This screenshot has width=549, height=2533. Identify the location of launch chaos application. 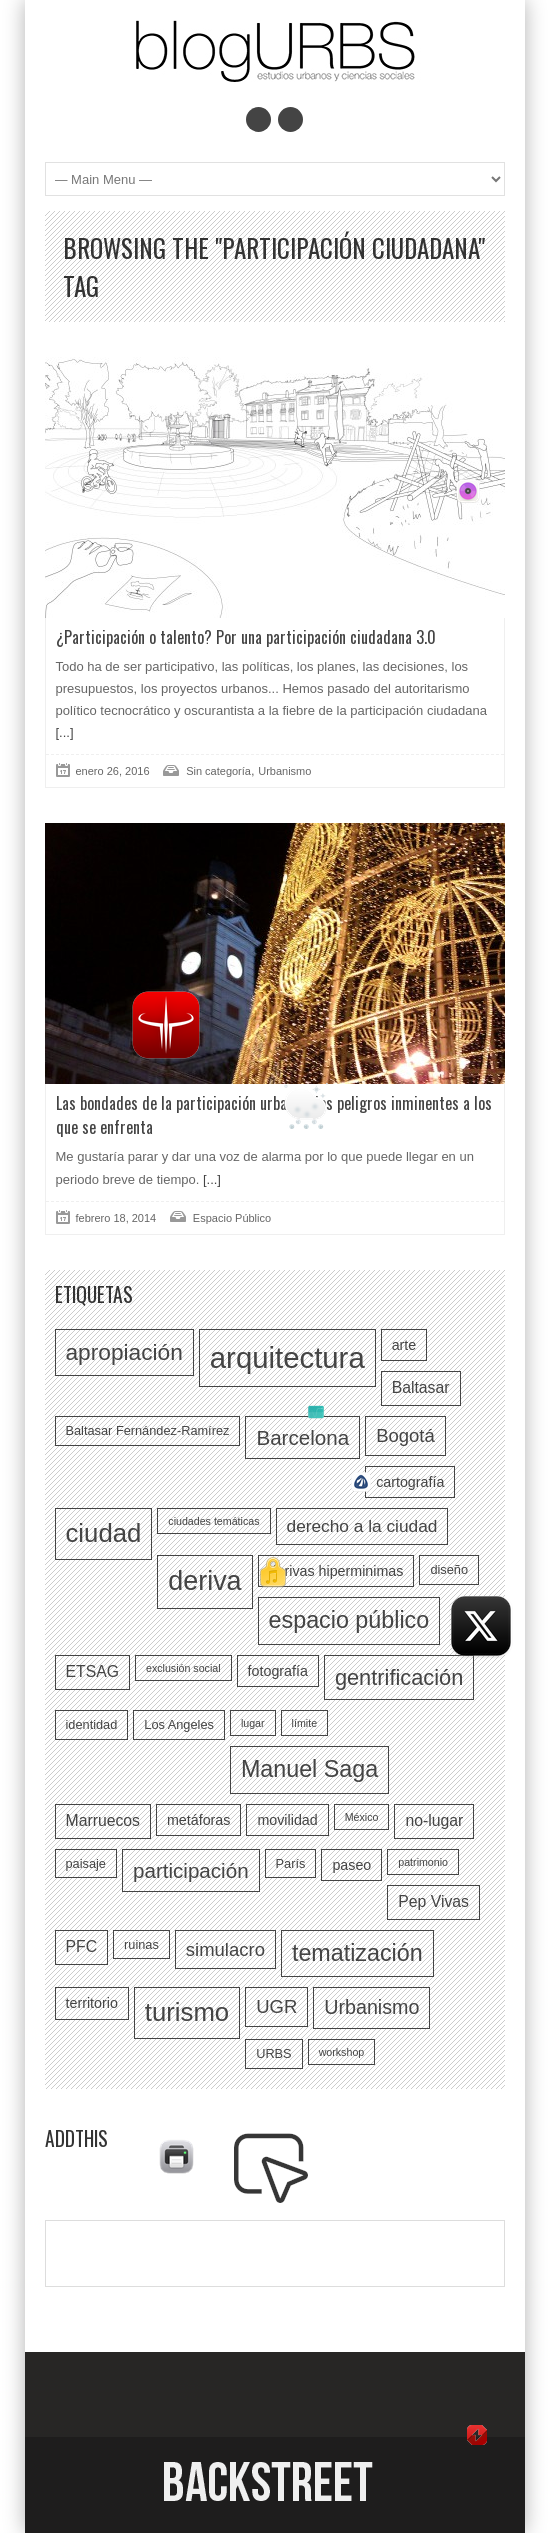
(477, 2435).